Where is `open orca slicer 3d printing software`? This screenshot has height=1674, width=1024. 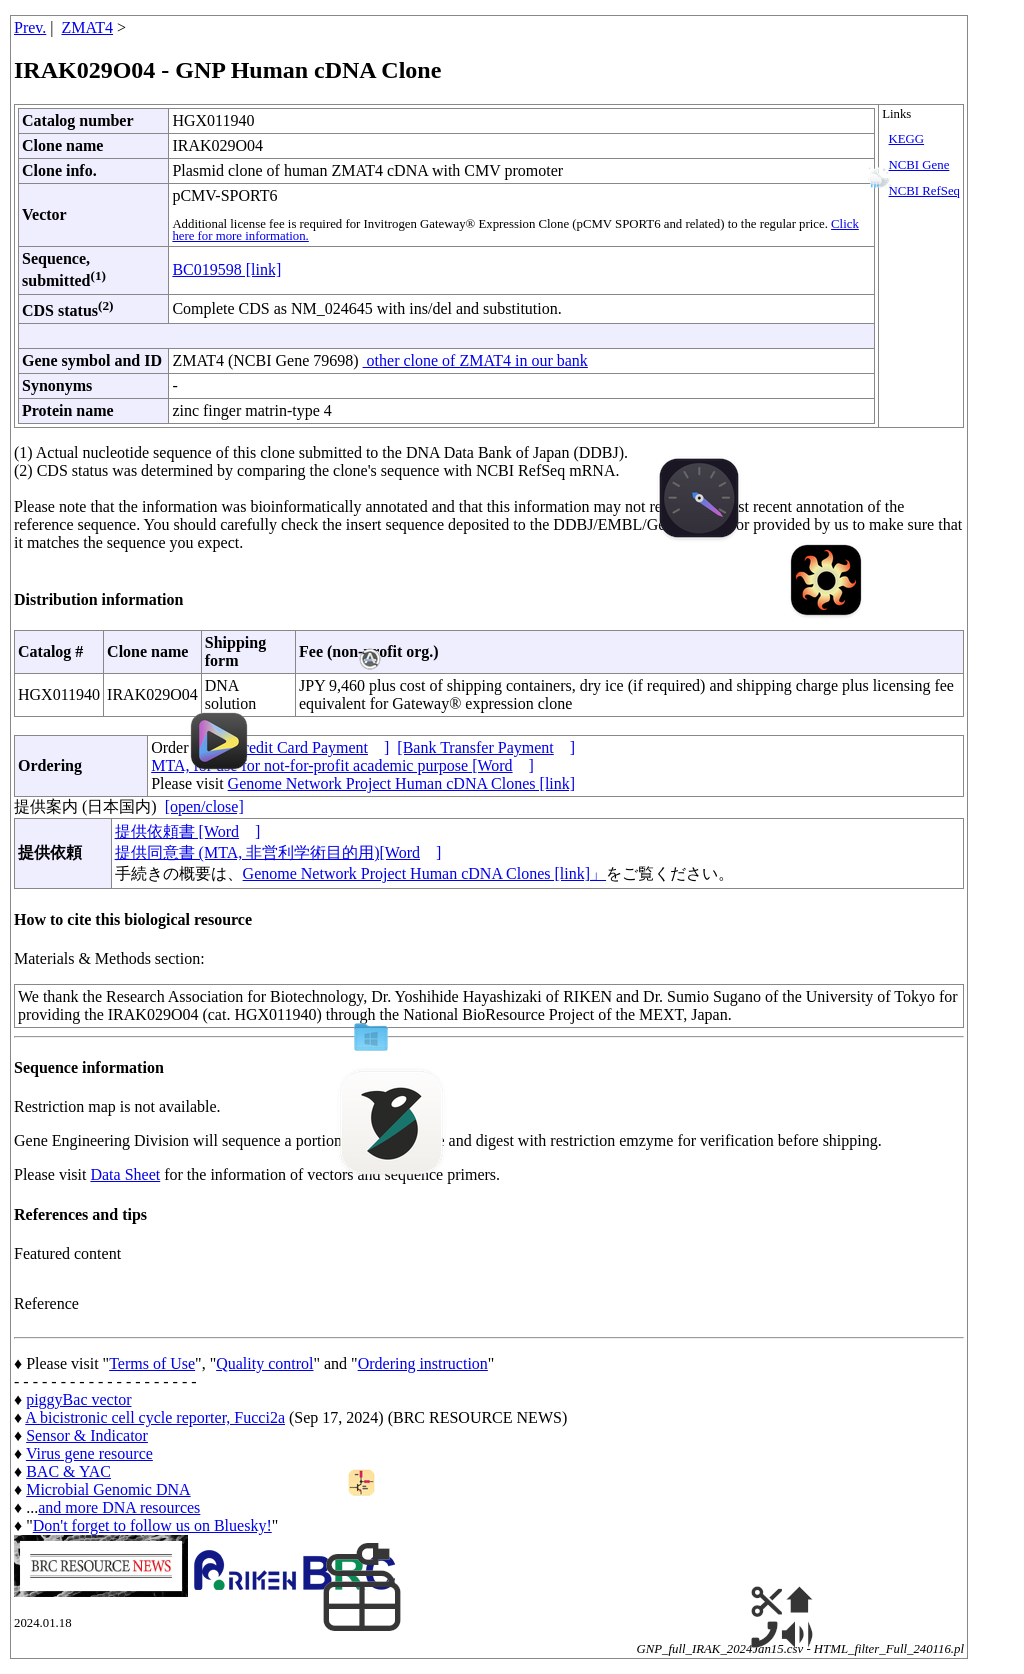 open orca slicer 3d printing software is located at coordinates (391, 1122).